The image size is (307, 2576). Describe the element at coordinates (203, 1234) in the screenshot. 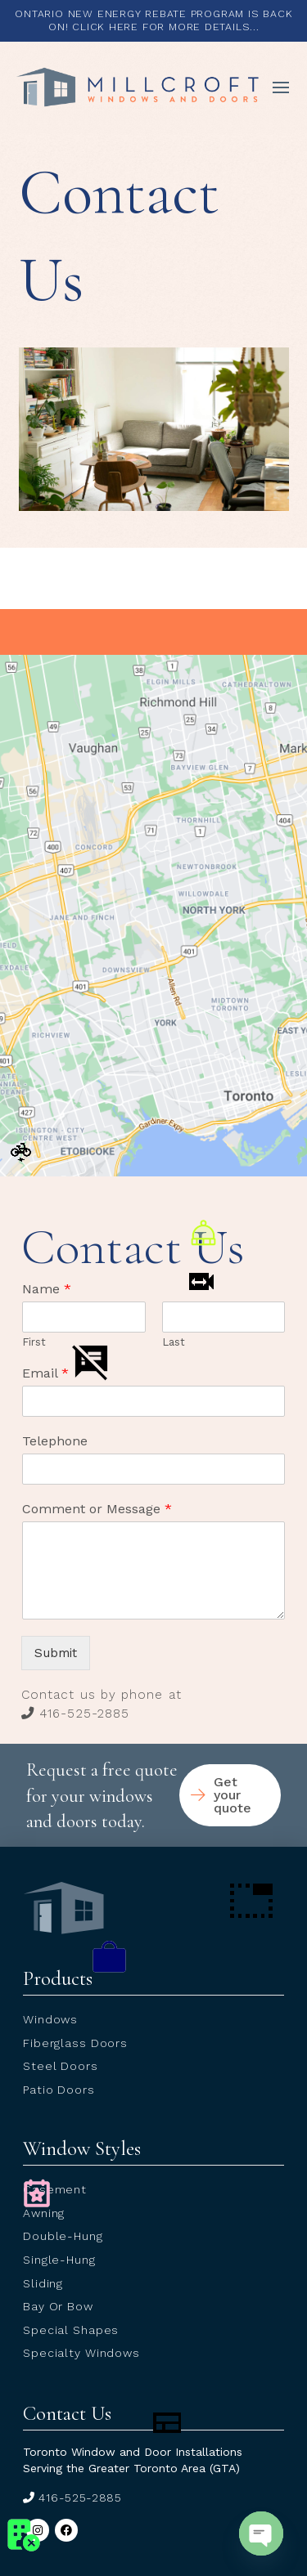

I see `select winter or cold weather accessories` at that location.